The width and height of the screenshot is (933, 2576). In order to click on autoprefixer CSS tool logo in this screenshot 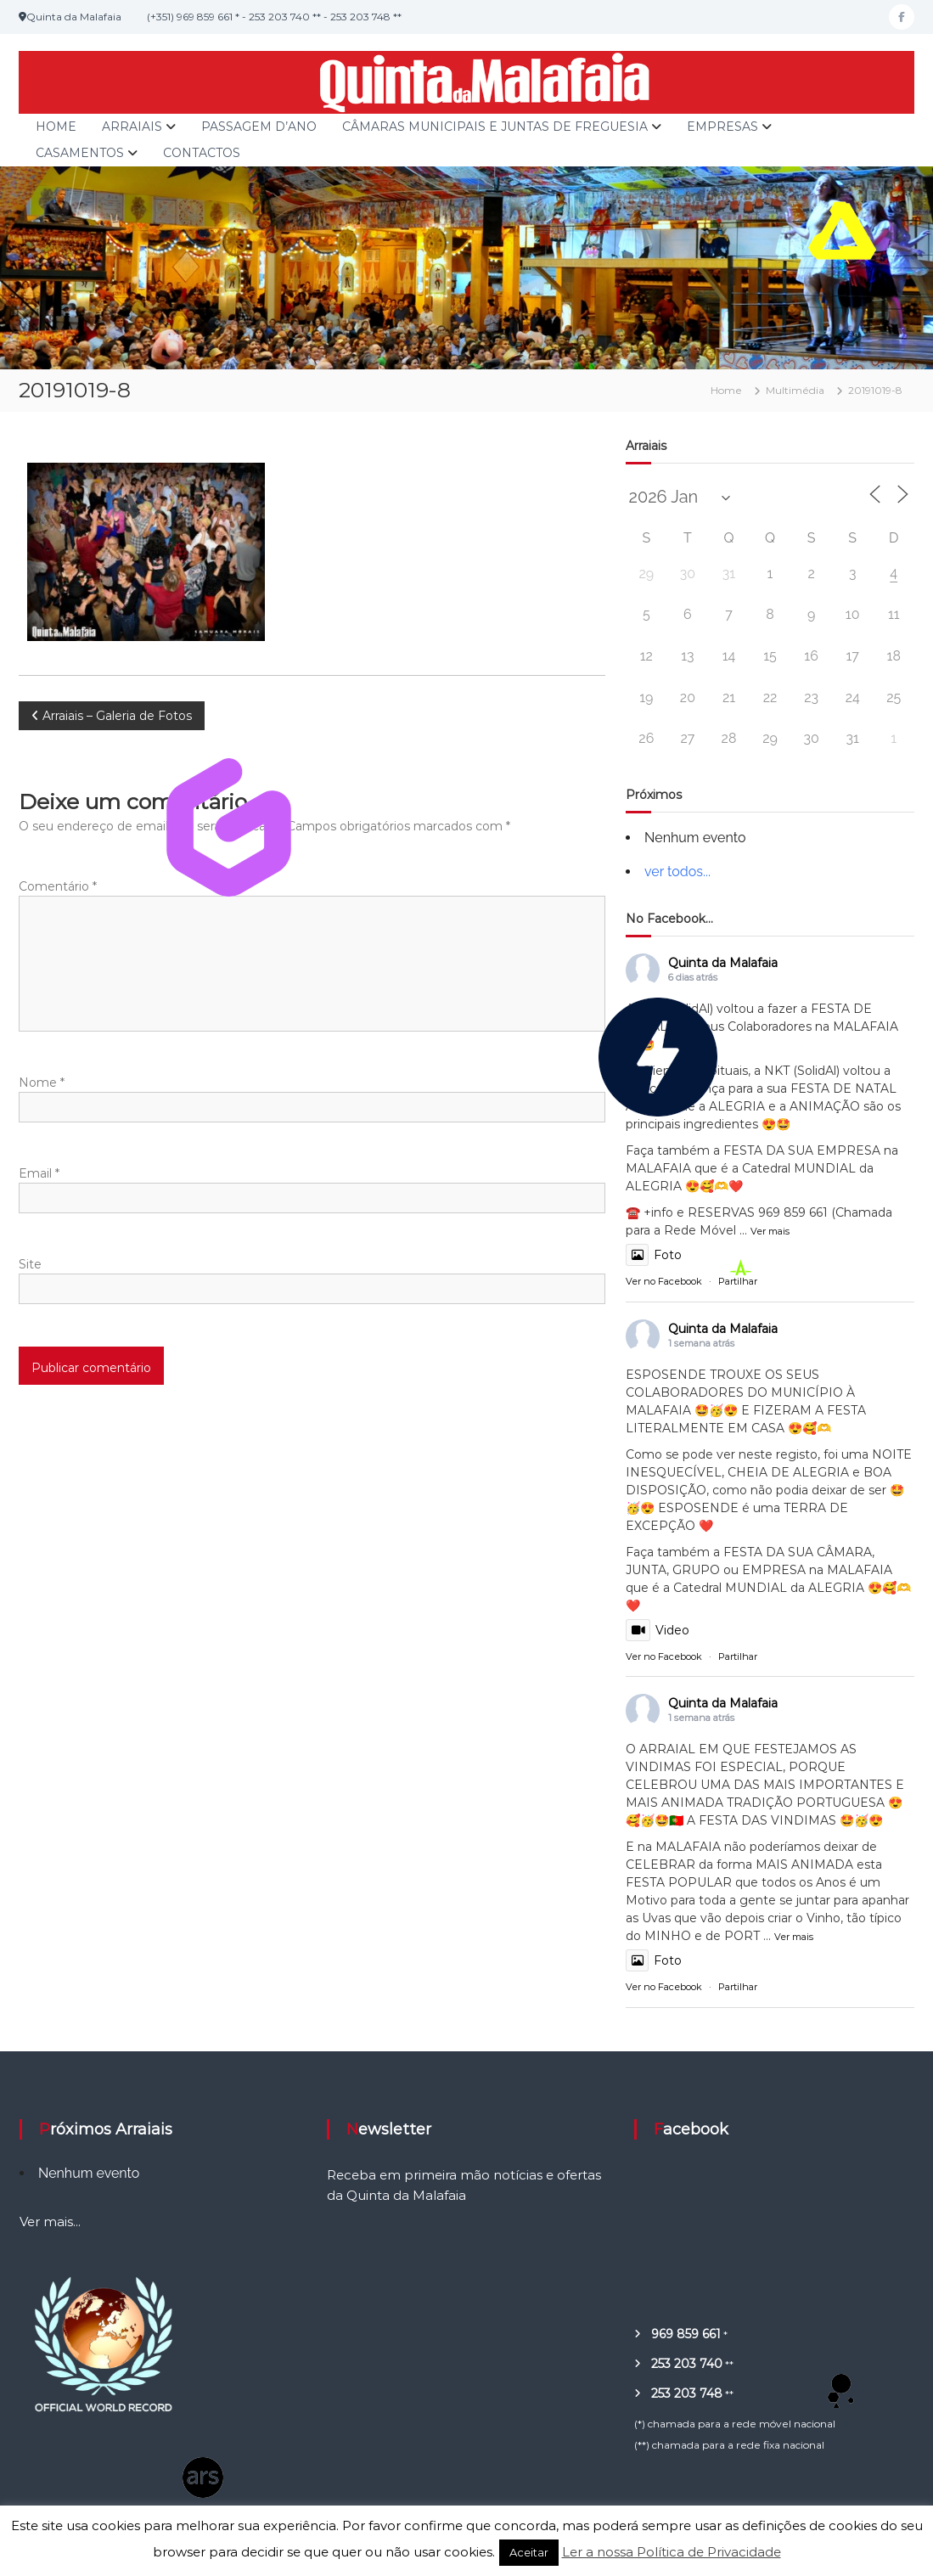, I will do `click(740, 1267)`.